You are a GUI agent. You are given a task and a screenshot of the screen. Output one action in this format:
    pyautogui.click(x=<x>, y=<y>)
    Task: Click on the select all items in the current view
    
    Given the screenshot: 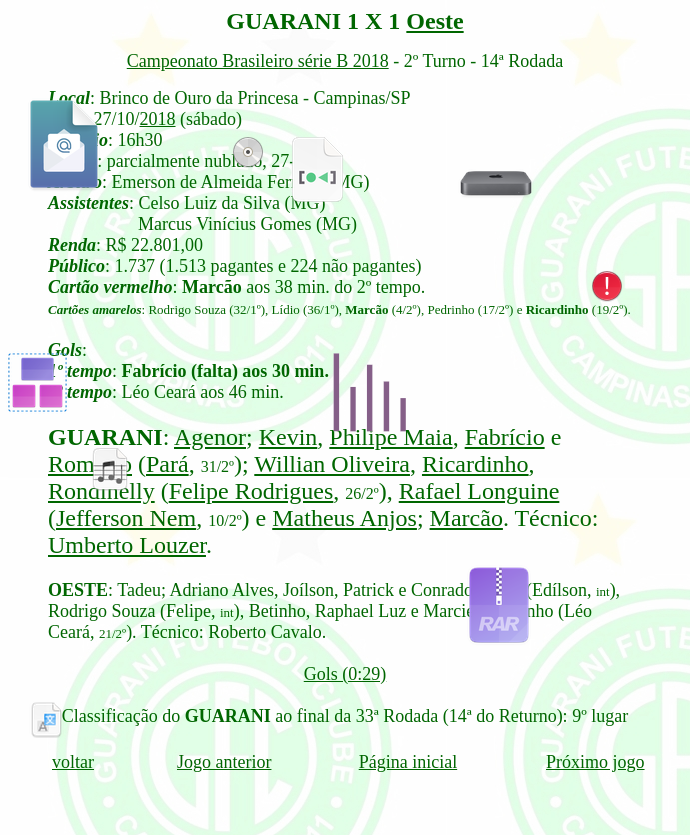 What is the action you would take?
    pyautogui.click(x=37, y=382)
    